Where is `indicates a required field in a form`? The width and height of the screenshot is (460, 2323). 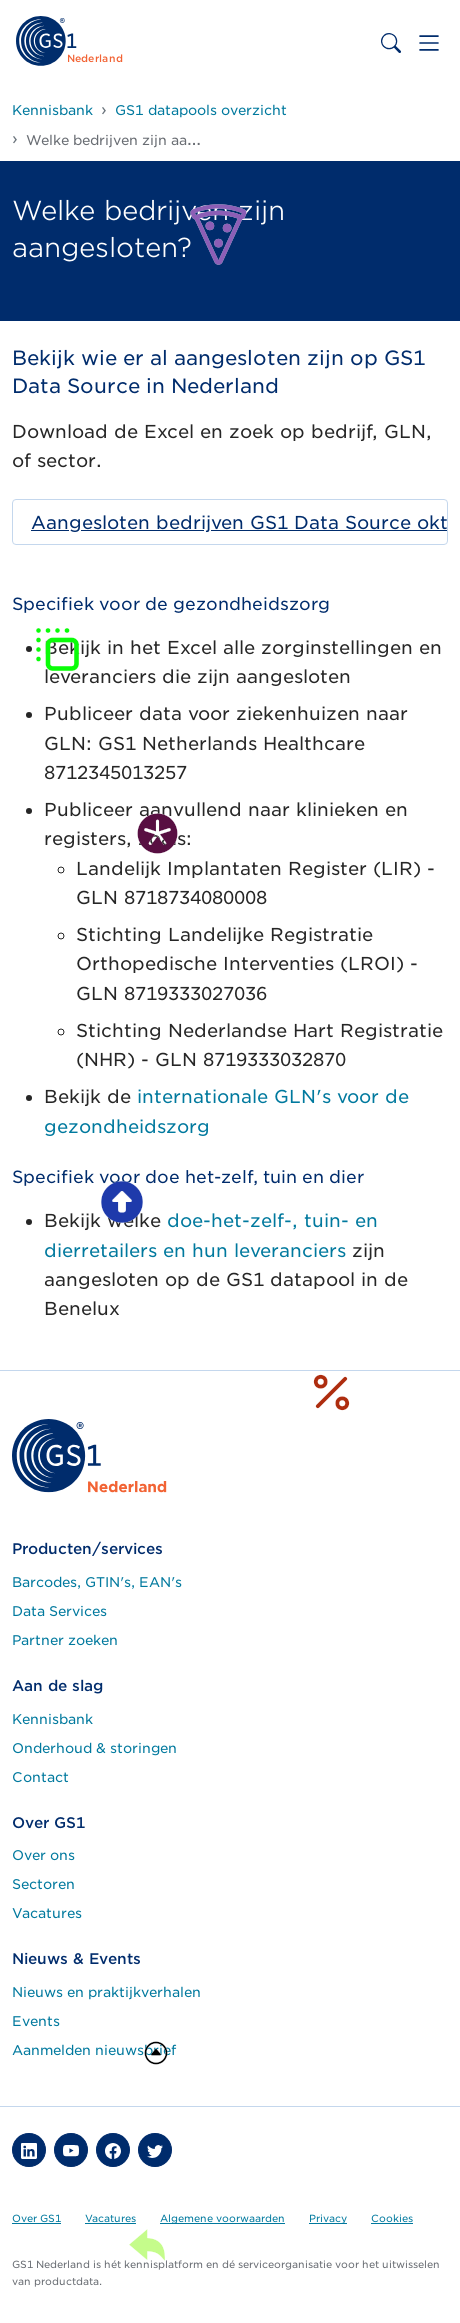
indicates a required field in a form is located at coordinates (157, 833).